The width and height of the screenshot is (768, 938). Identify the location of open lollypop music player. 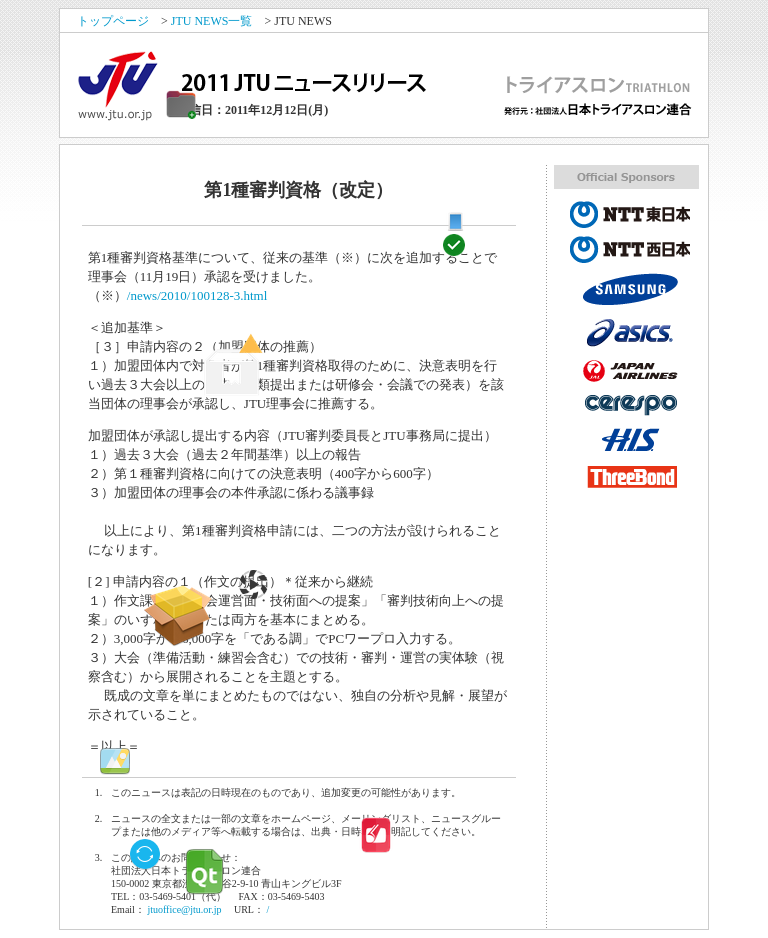
(253, 584).